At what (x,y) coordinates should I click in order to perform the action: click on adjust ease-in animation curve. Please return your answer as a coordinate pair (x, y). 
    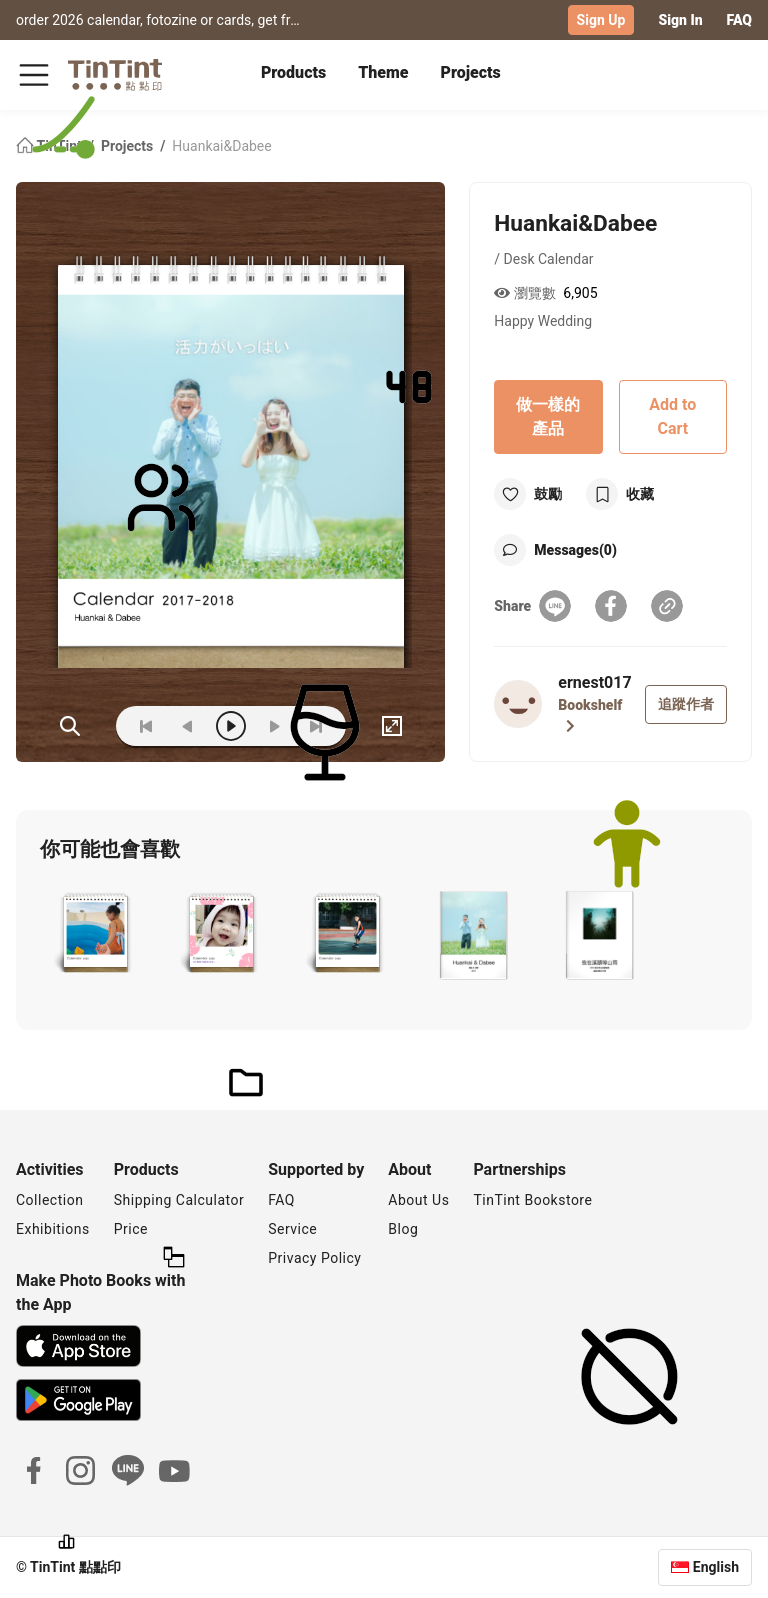
    Looking at the image, I should click on (63, 127).